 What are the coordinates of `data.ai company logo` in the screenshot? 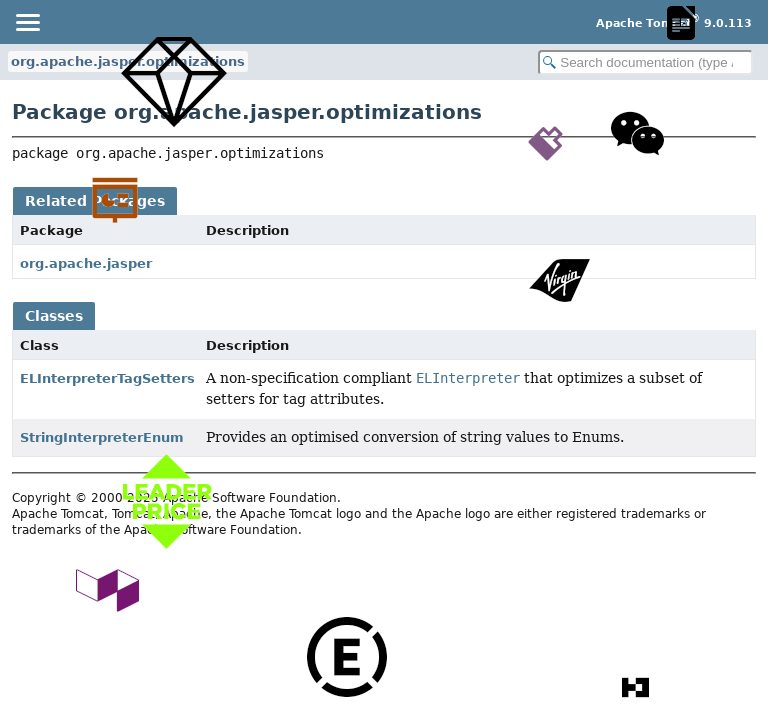 It's located at (174, 82).